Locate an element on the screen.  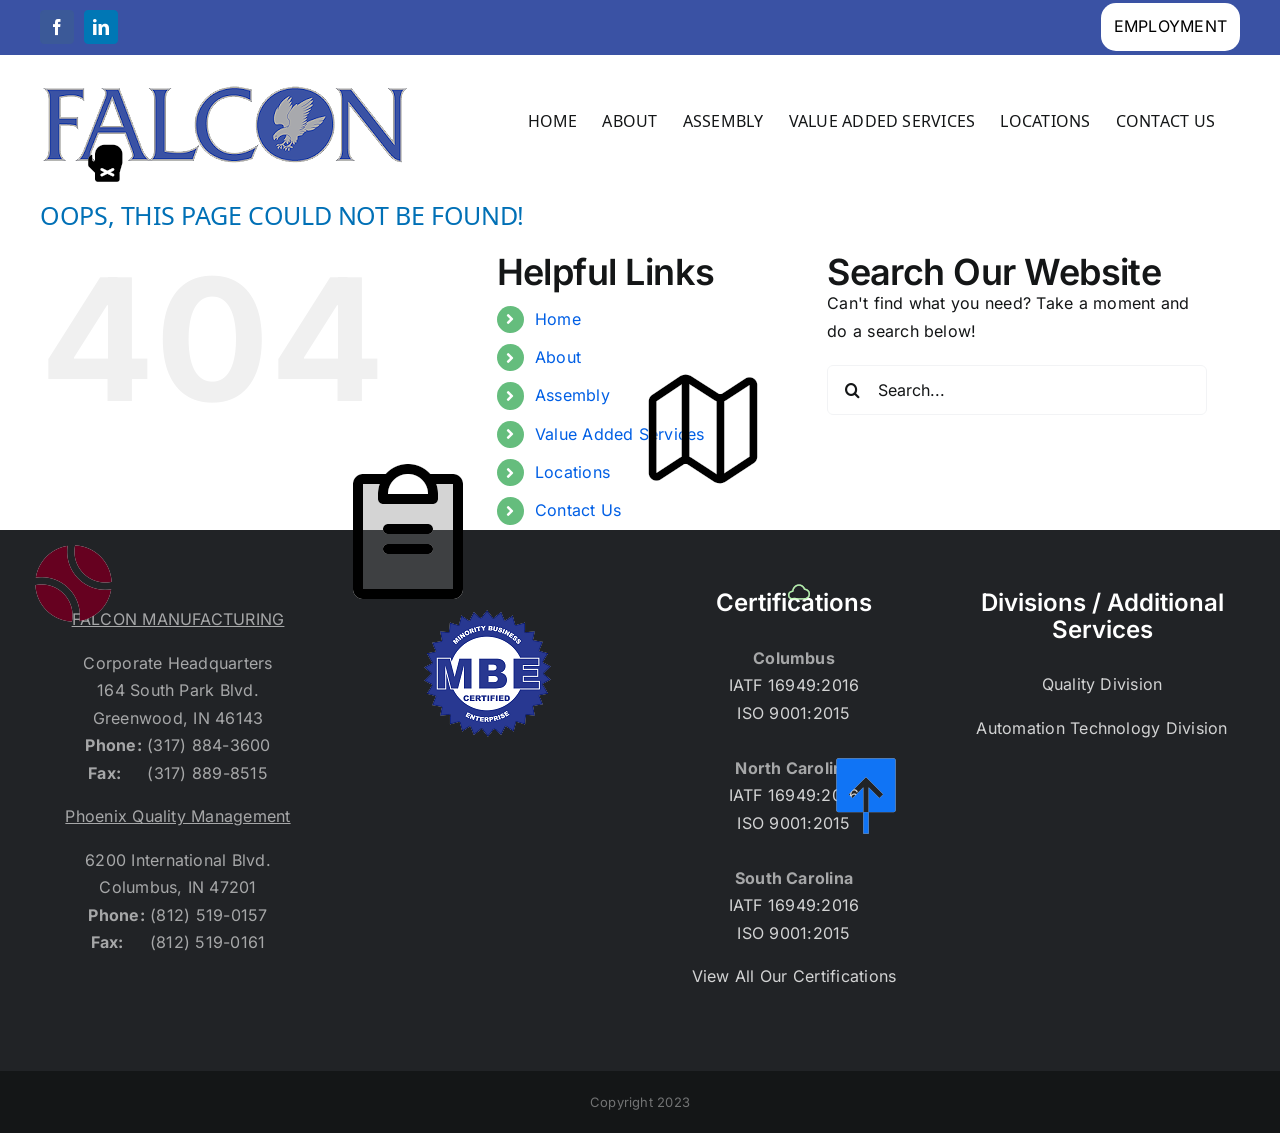
view map is located at coordinates (703, 429).